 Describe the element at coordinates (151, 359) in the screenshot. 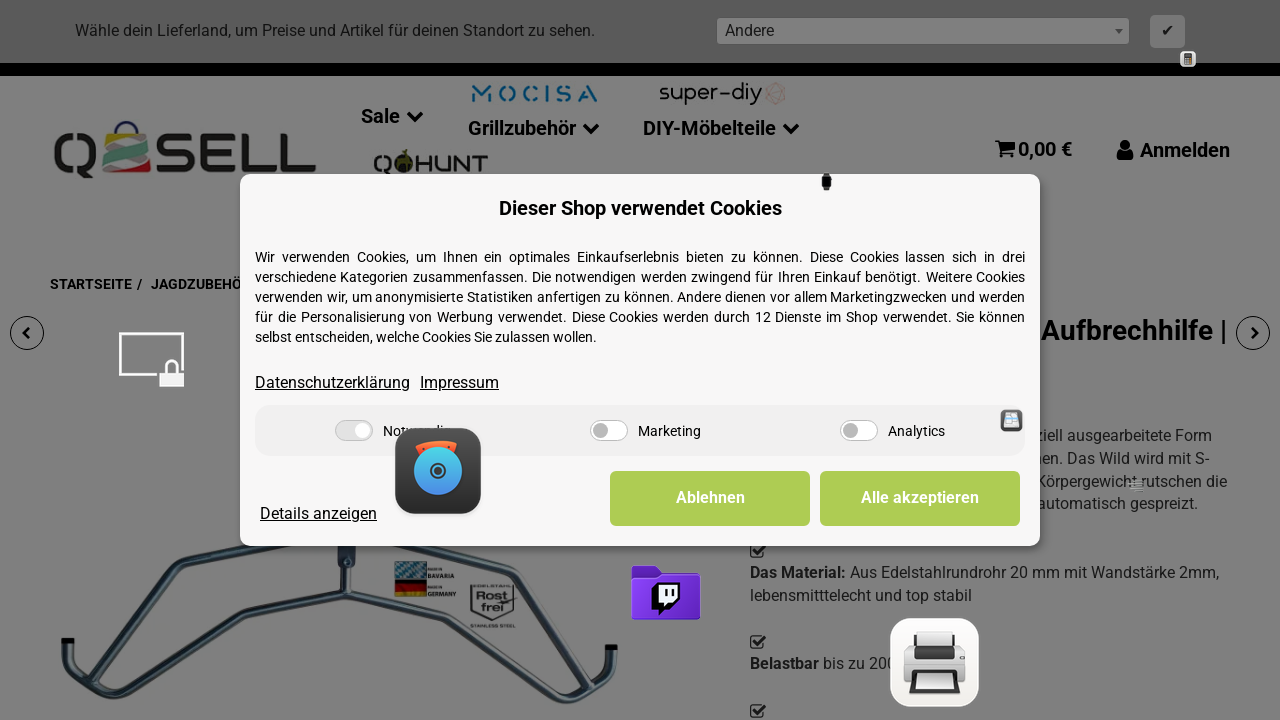

I see `screen rotation is locked to landscape mode` at that location.